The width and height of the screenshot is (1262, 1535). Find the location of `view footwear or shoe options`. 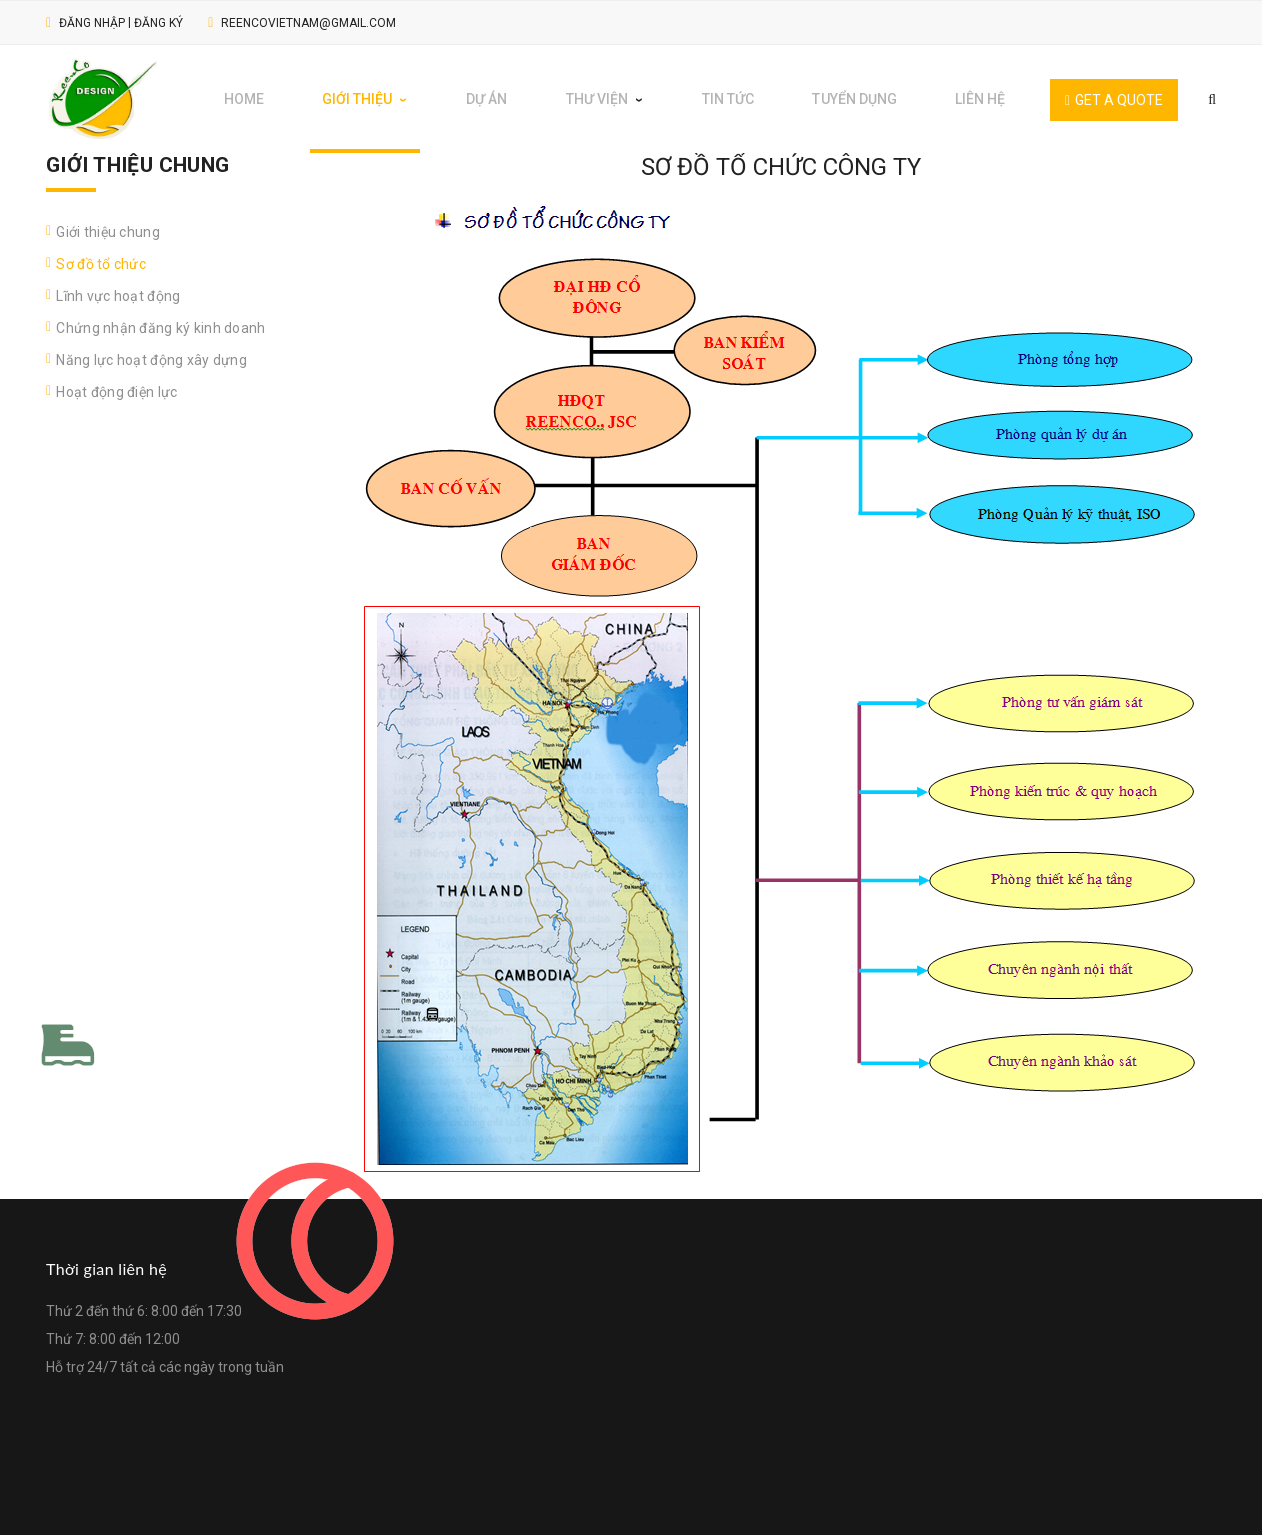

view footwear or shoe options is located at coordinates (66, 1045).